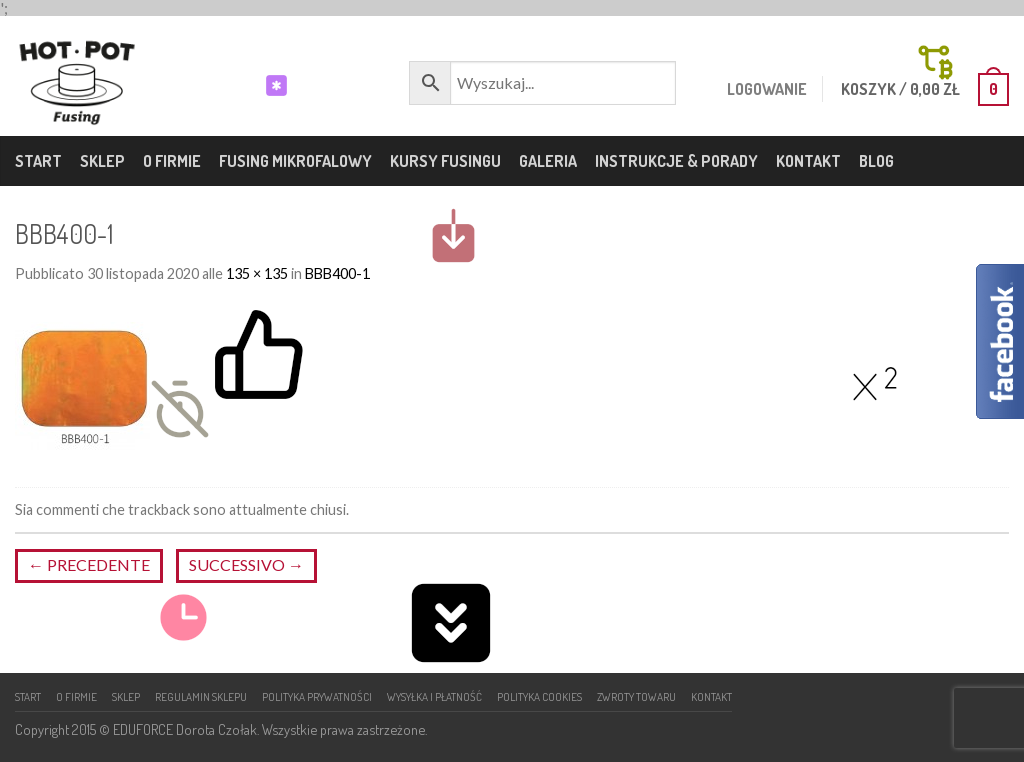 The image size is (1024, 762). I want to click on download a file or content, so click(453, 235).